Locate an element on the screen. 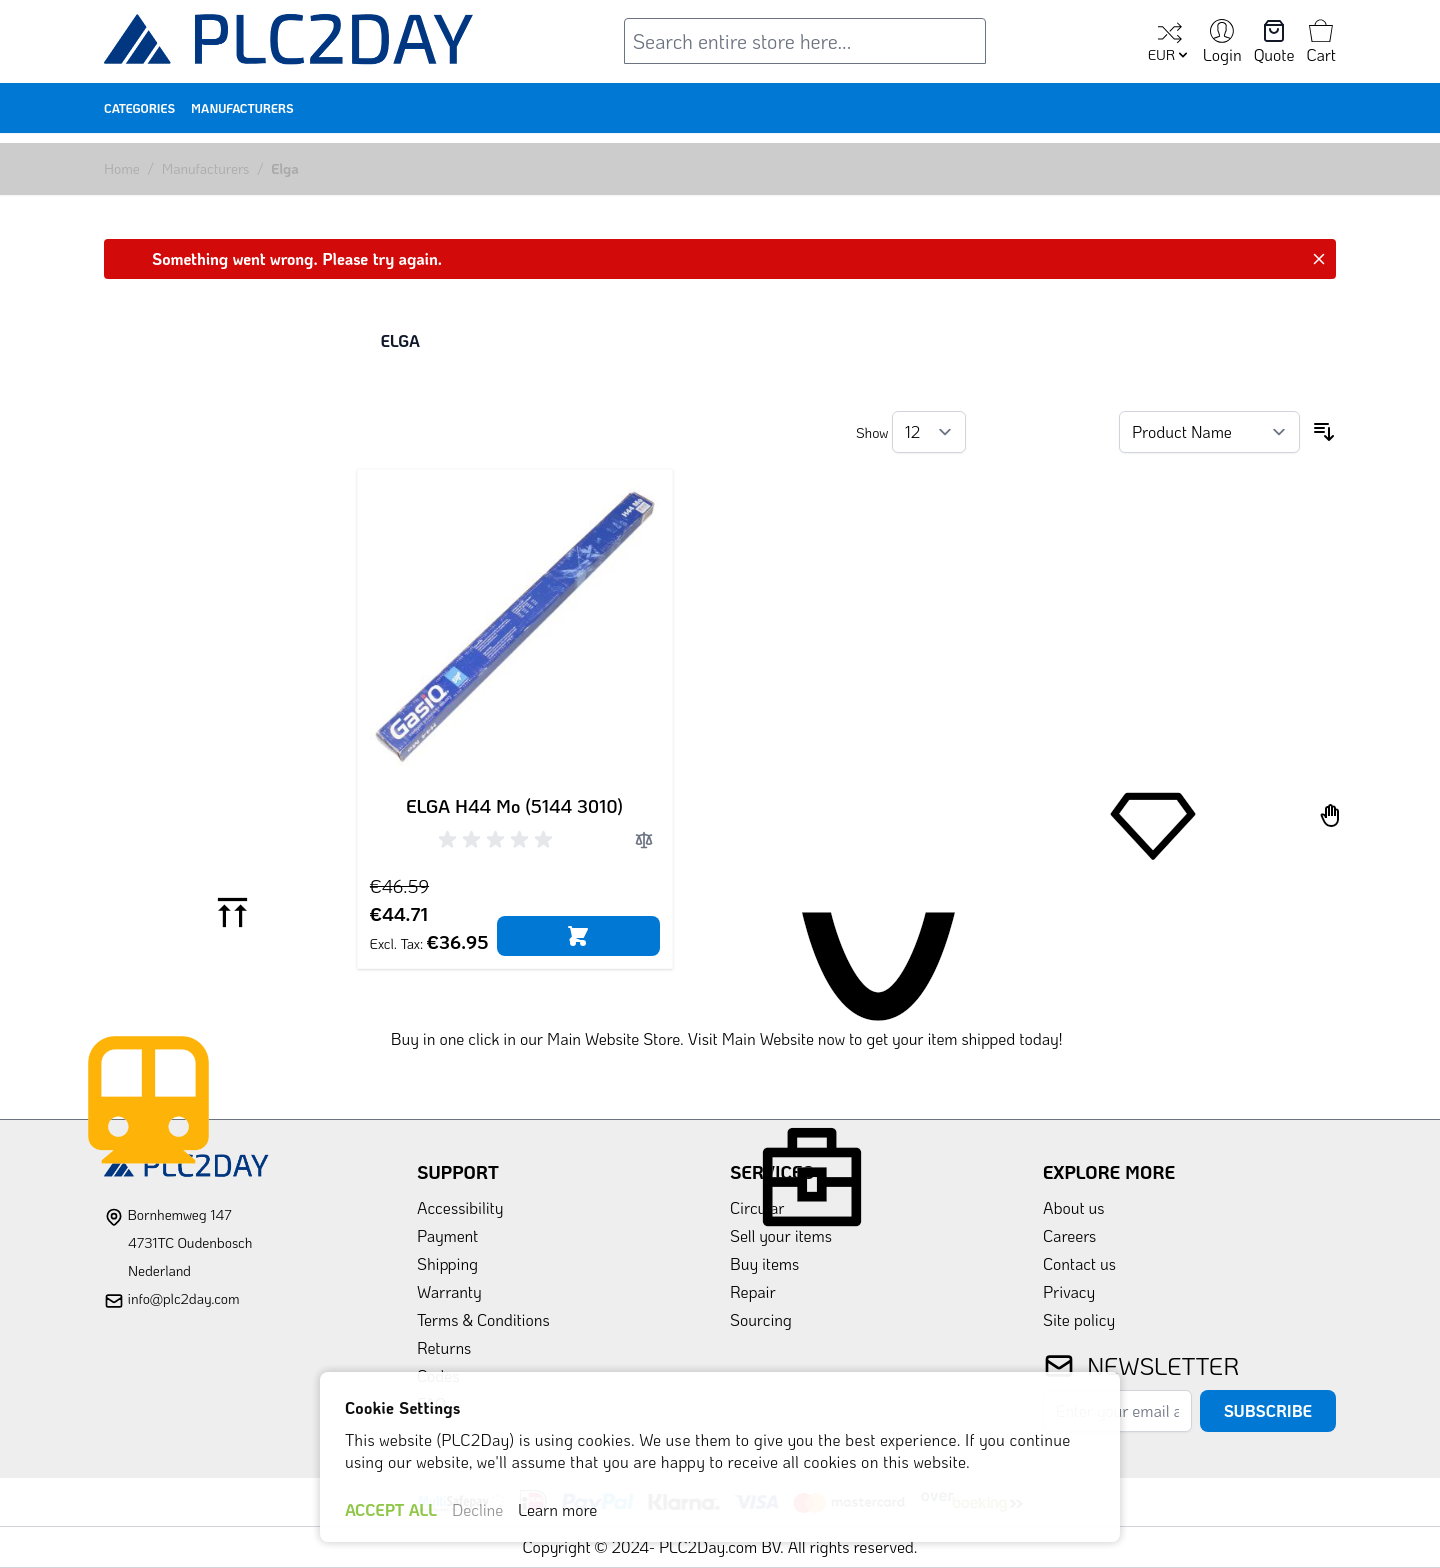 The image size is (1440, 1568). align selected content to the top edge is located at coordinates (232, 912).